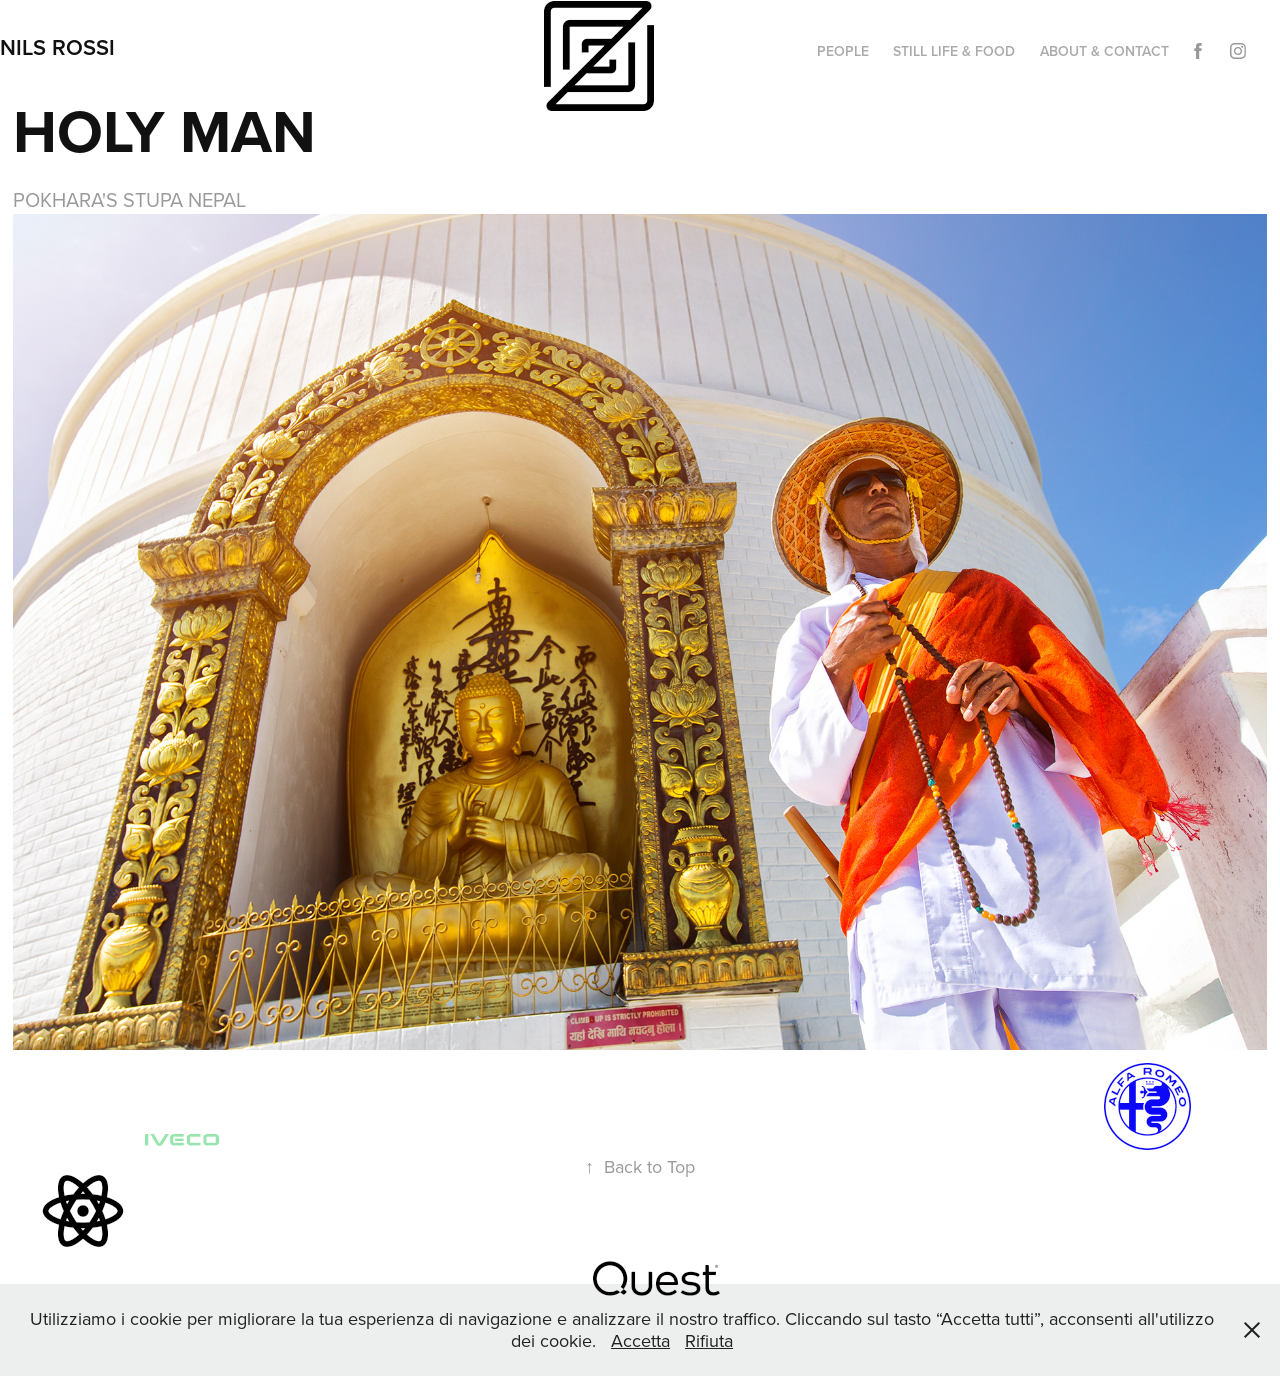 The image size is (1280, 1376). What do you see at coordinates (599, 56) in the screenshot?
I see `open zed code editor` at bounding box center [599, 56].